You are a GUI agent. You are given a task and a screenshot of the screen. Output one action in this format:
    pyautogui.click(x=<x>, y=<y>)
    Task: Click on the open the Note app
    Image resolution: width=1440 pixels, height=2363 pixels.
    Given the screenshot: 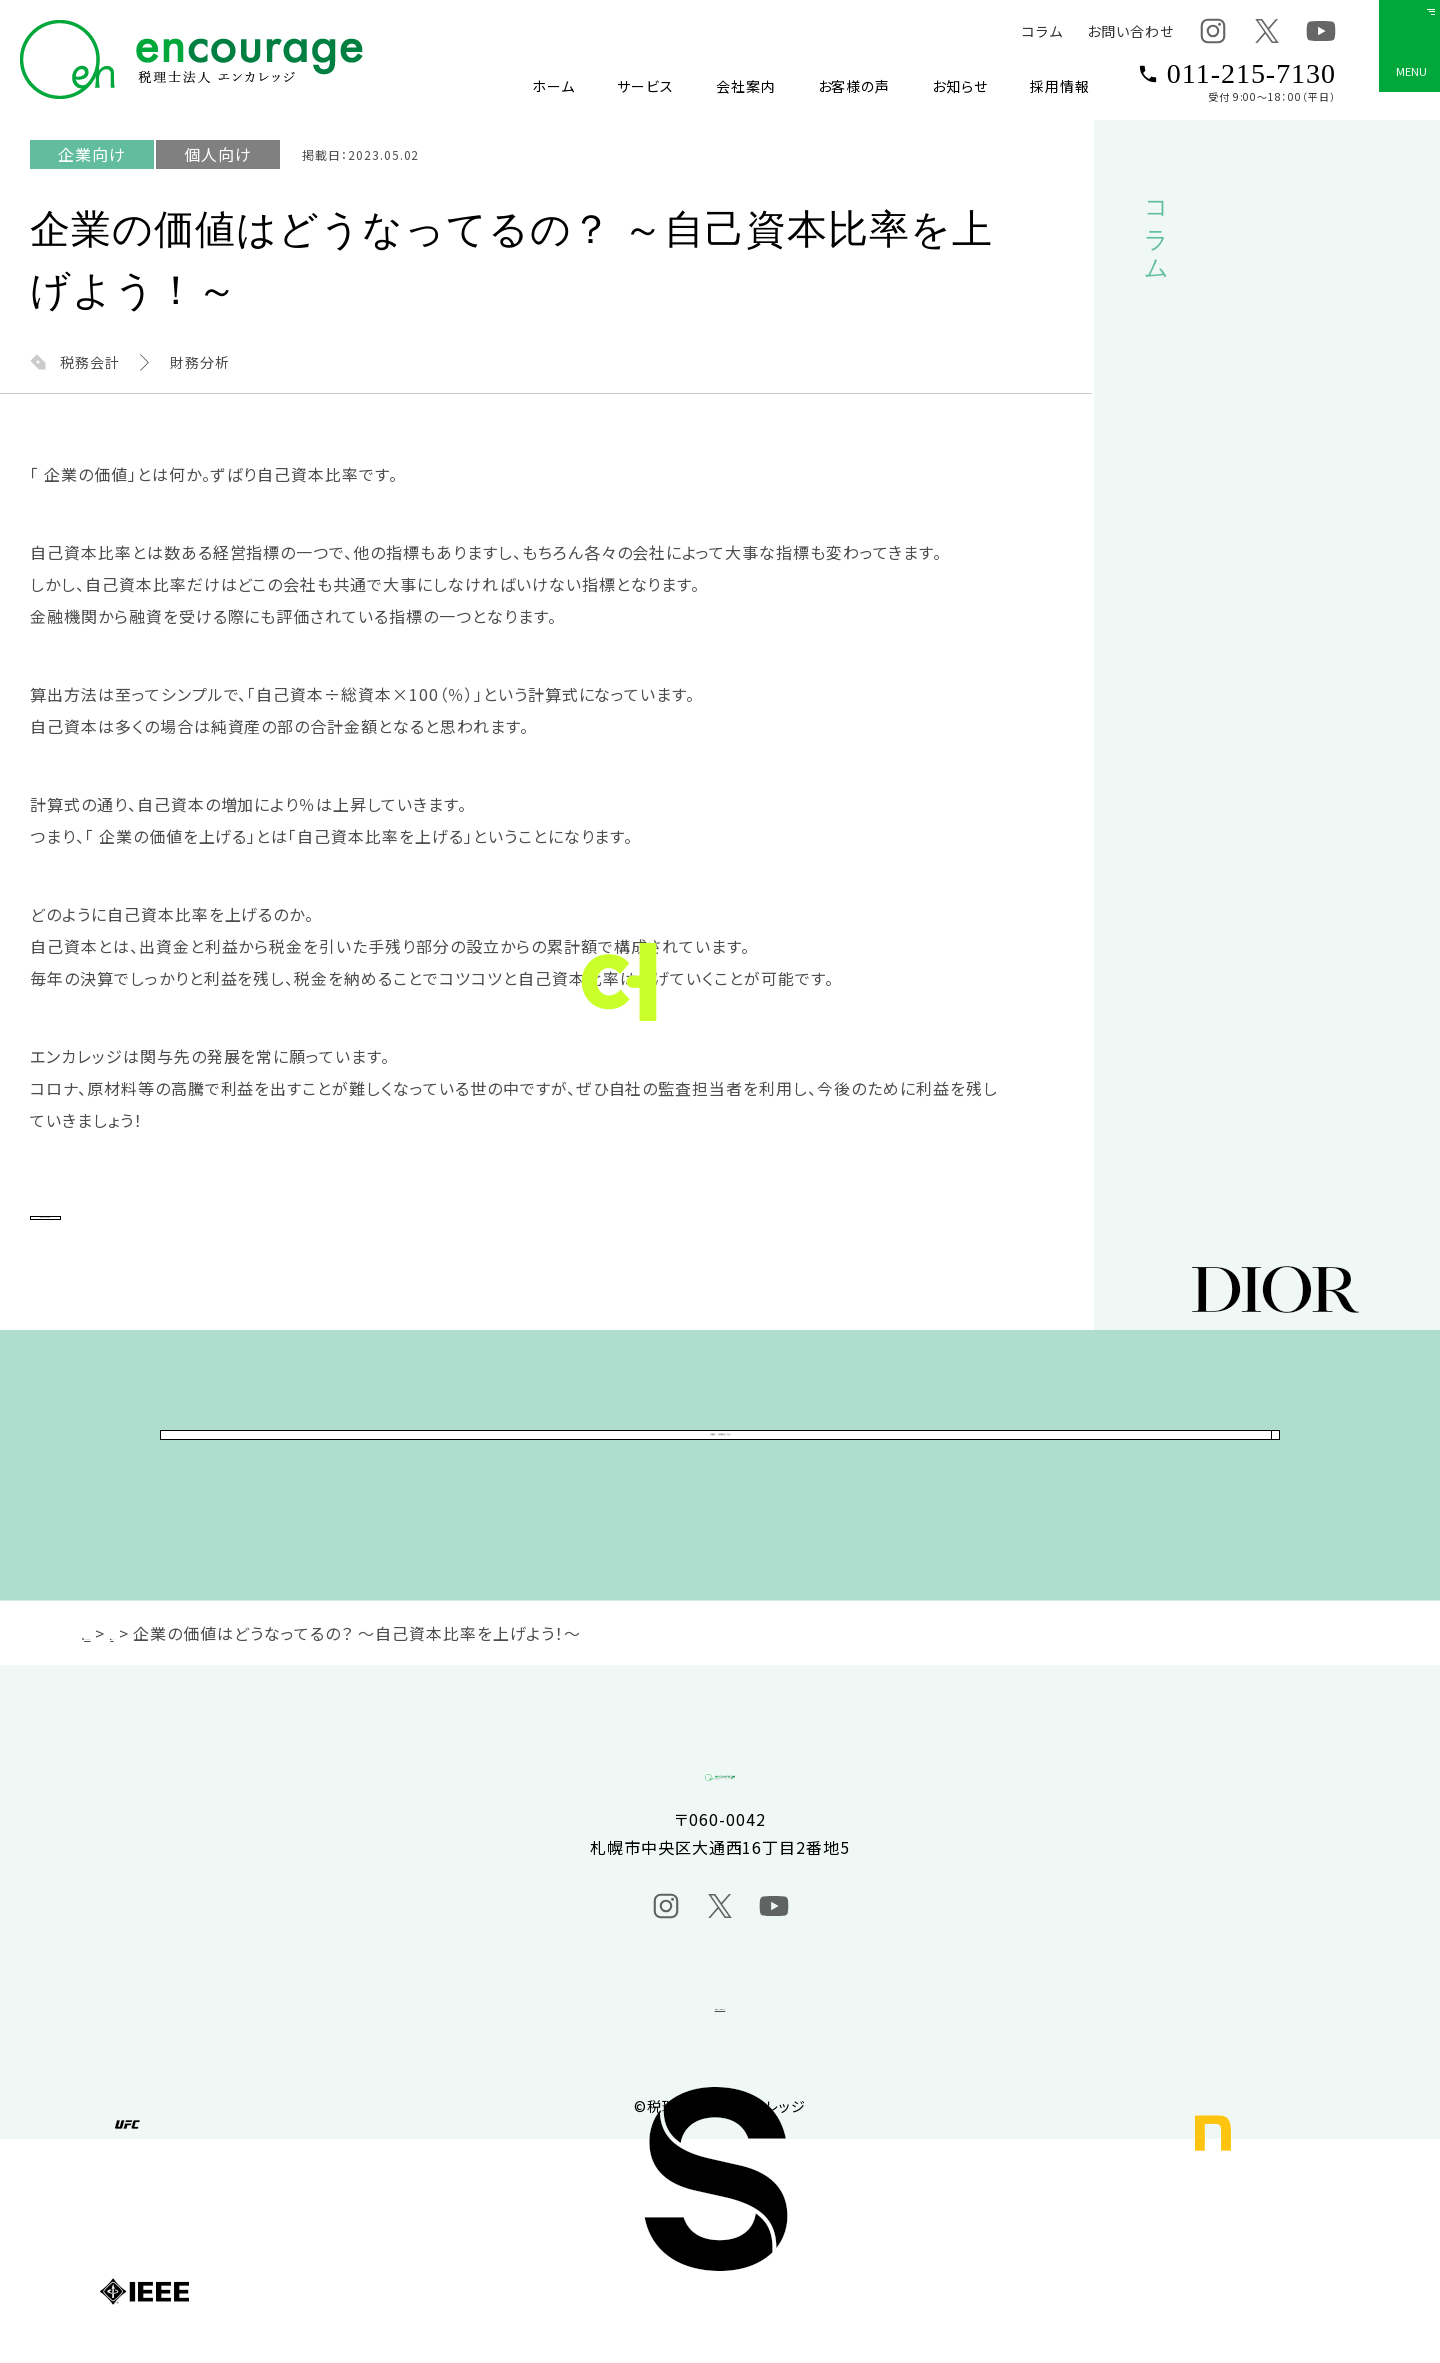 What is the action you would take?
    pyautogui.click(x=1213, y=2133)
    